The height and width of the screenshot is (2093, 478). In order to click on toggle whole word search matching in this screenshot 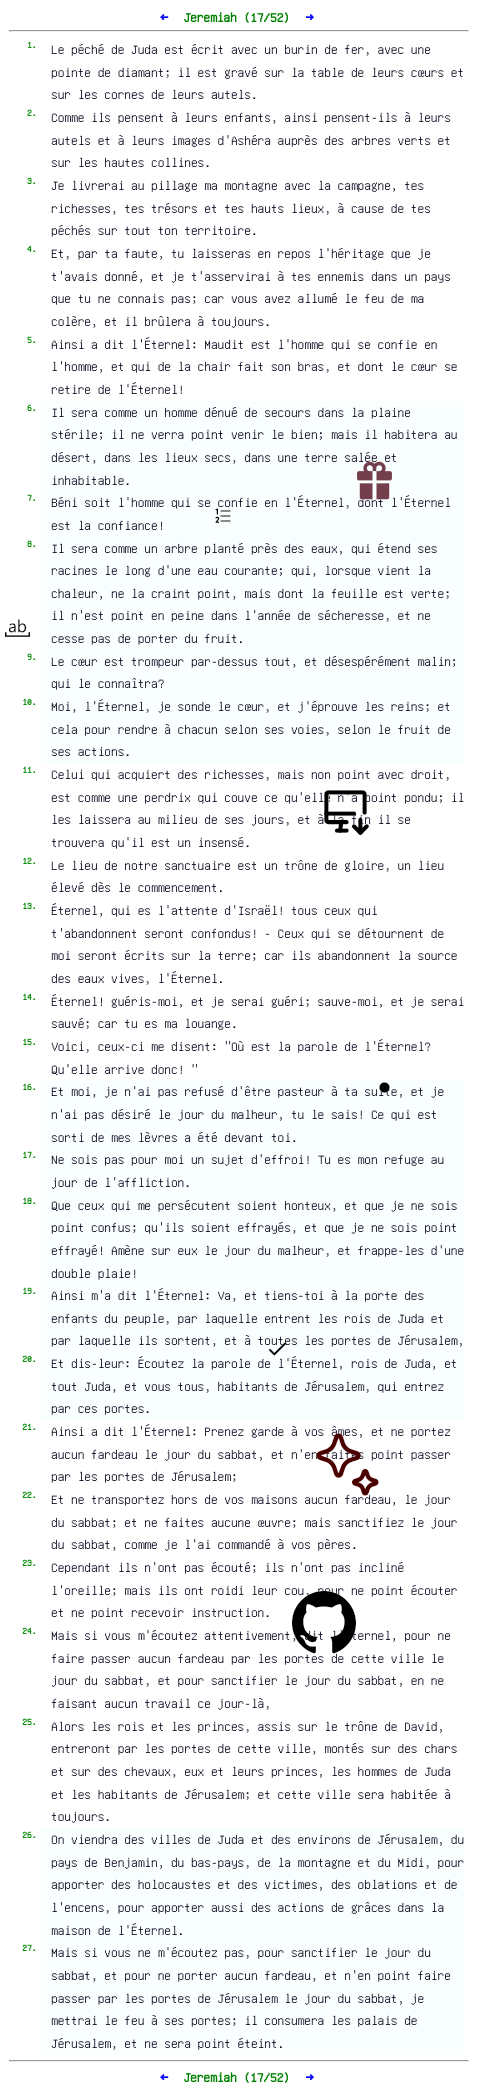, I will do `click(17, 627)`.